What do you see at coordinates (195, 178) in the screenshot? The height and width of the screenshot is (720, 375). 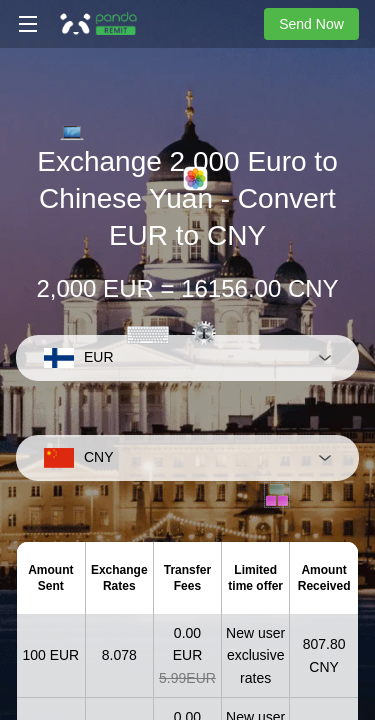 I see `open the photos app` at bounding box center [195, 178].